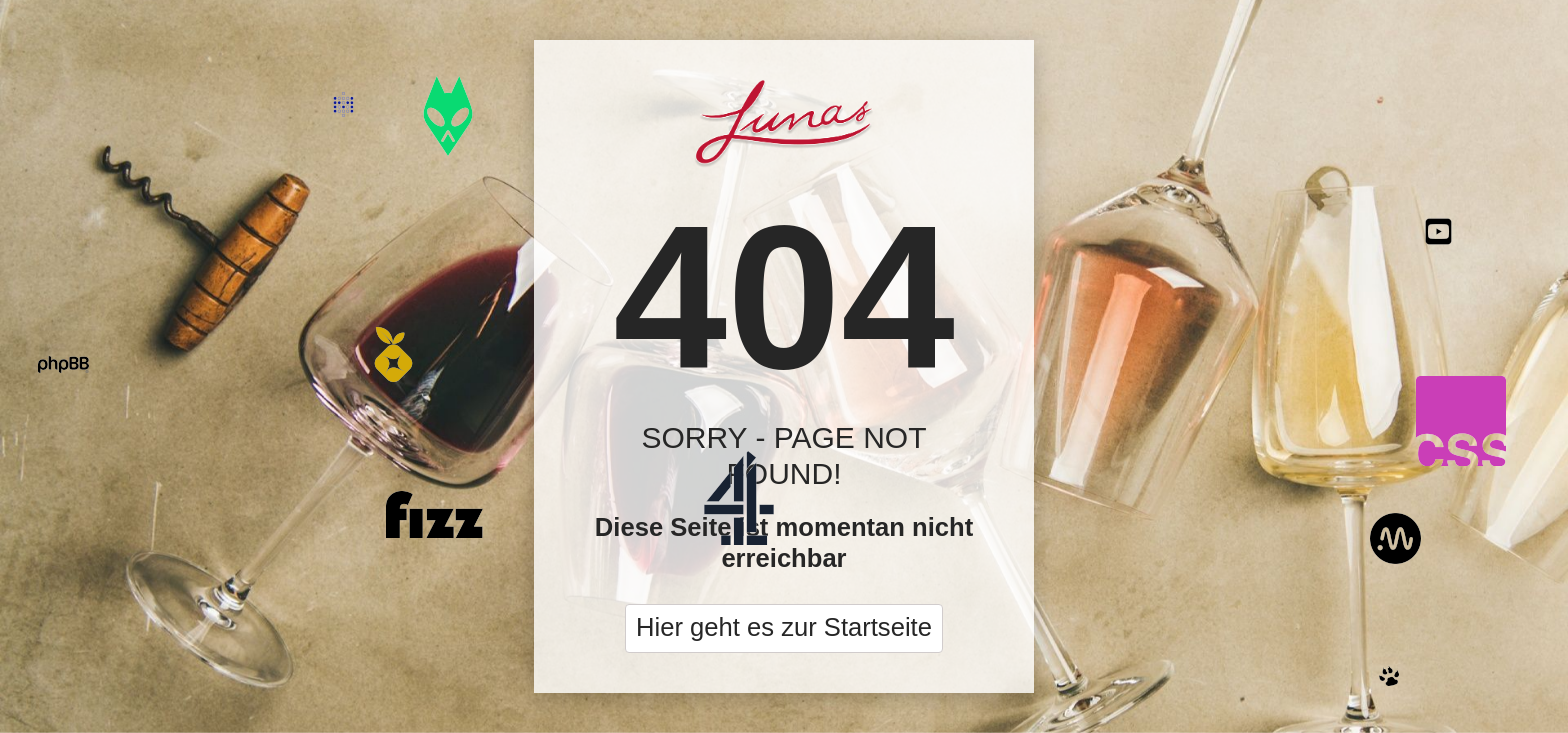 This screenshot has height=733, width=1568. I want to click on open metabase analytics dashboard, so click(343, 104).